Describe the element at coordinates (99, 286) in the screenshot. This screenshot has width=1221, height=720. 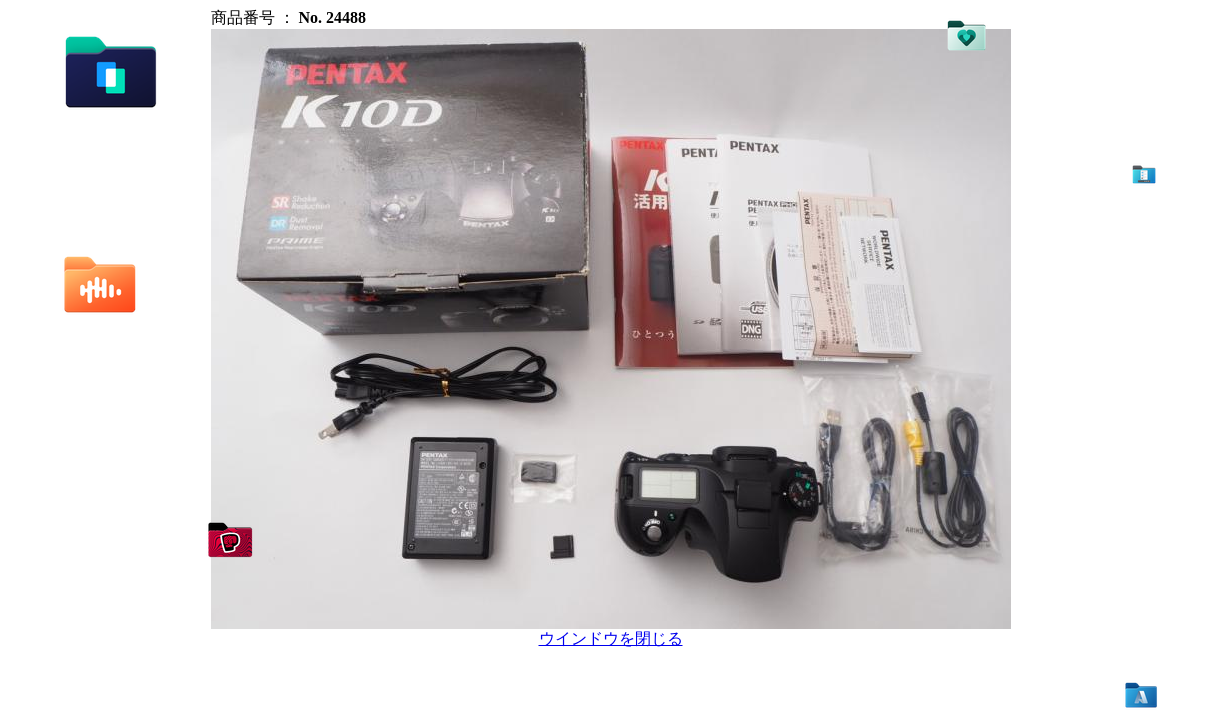
I see `open castbox podcast downloads folder` at that location.